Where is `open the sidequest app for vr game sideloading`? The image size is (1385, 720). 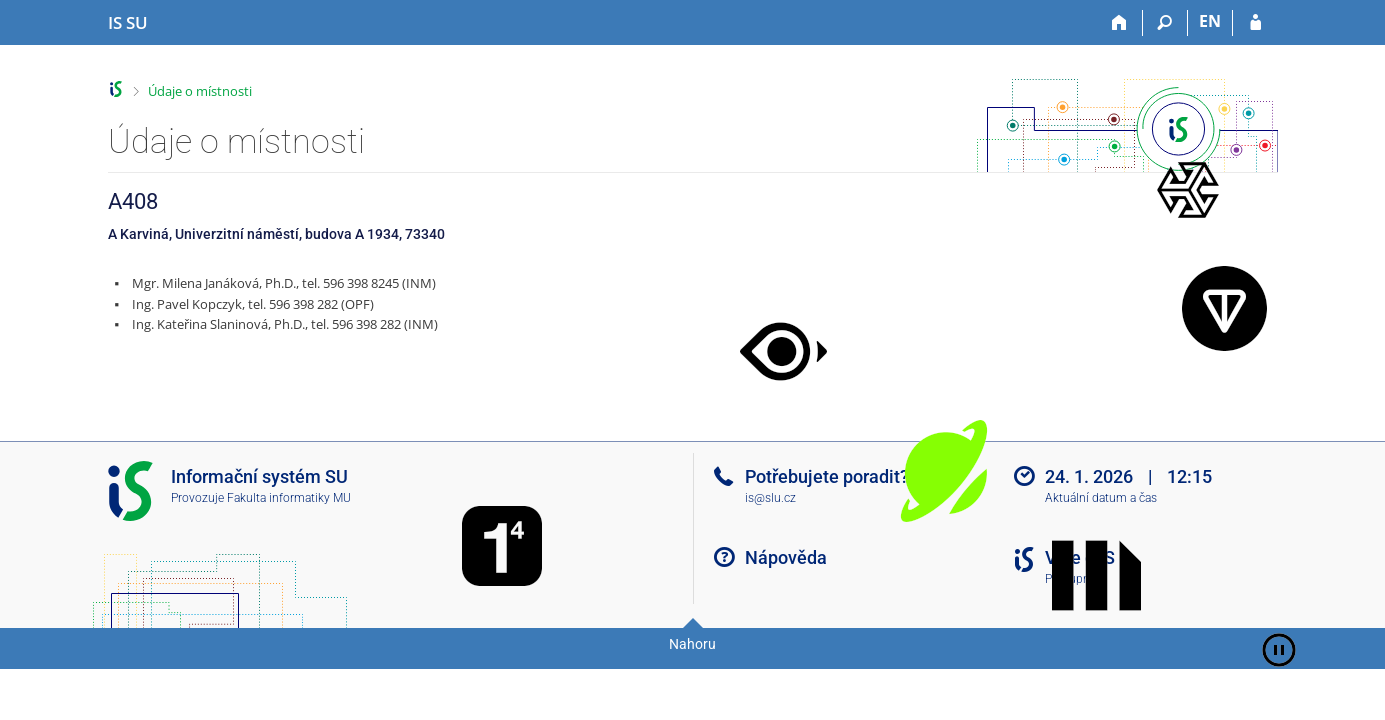
open the sidequest app for vr game sideloading is located at coordinates (1188, 190).